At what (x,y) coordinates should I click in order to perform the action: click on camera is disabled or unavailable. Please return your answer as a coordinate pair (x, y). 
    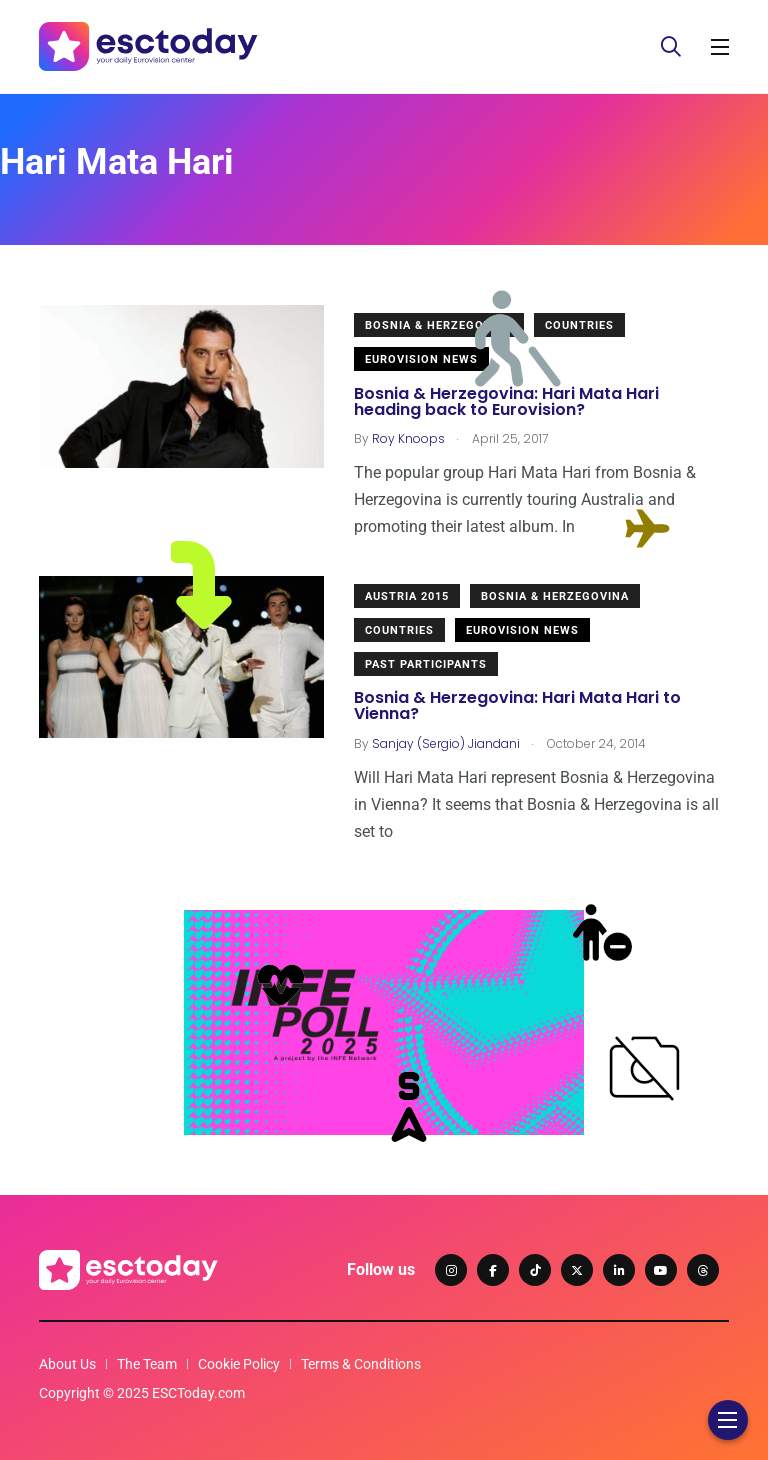
    Looking at the image, I should click on (644, 1068).